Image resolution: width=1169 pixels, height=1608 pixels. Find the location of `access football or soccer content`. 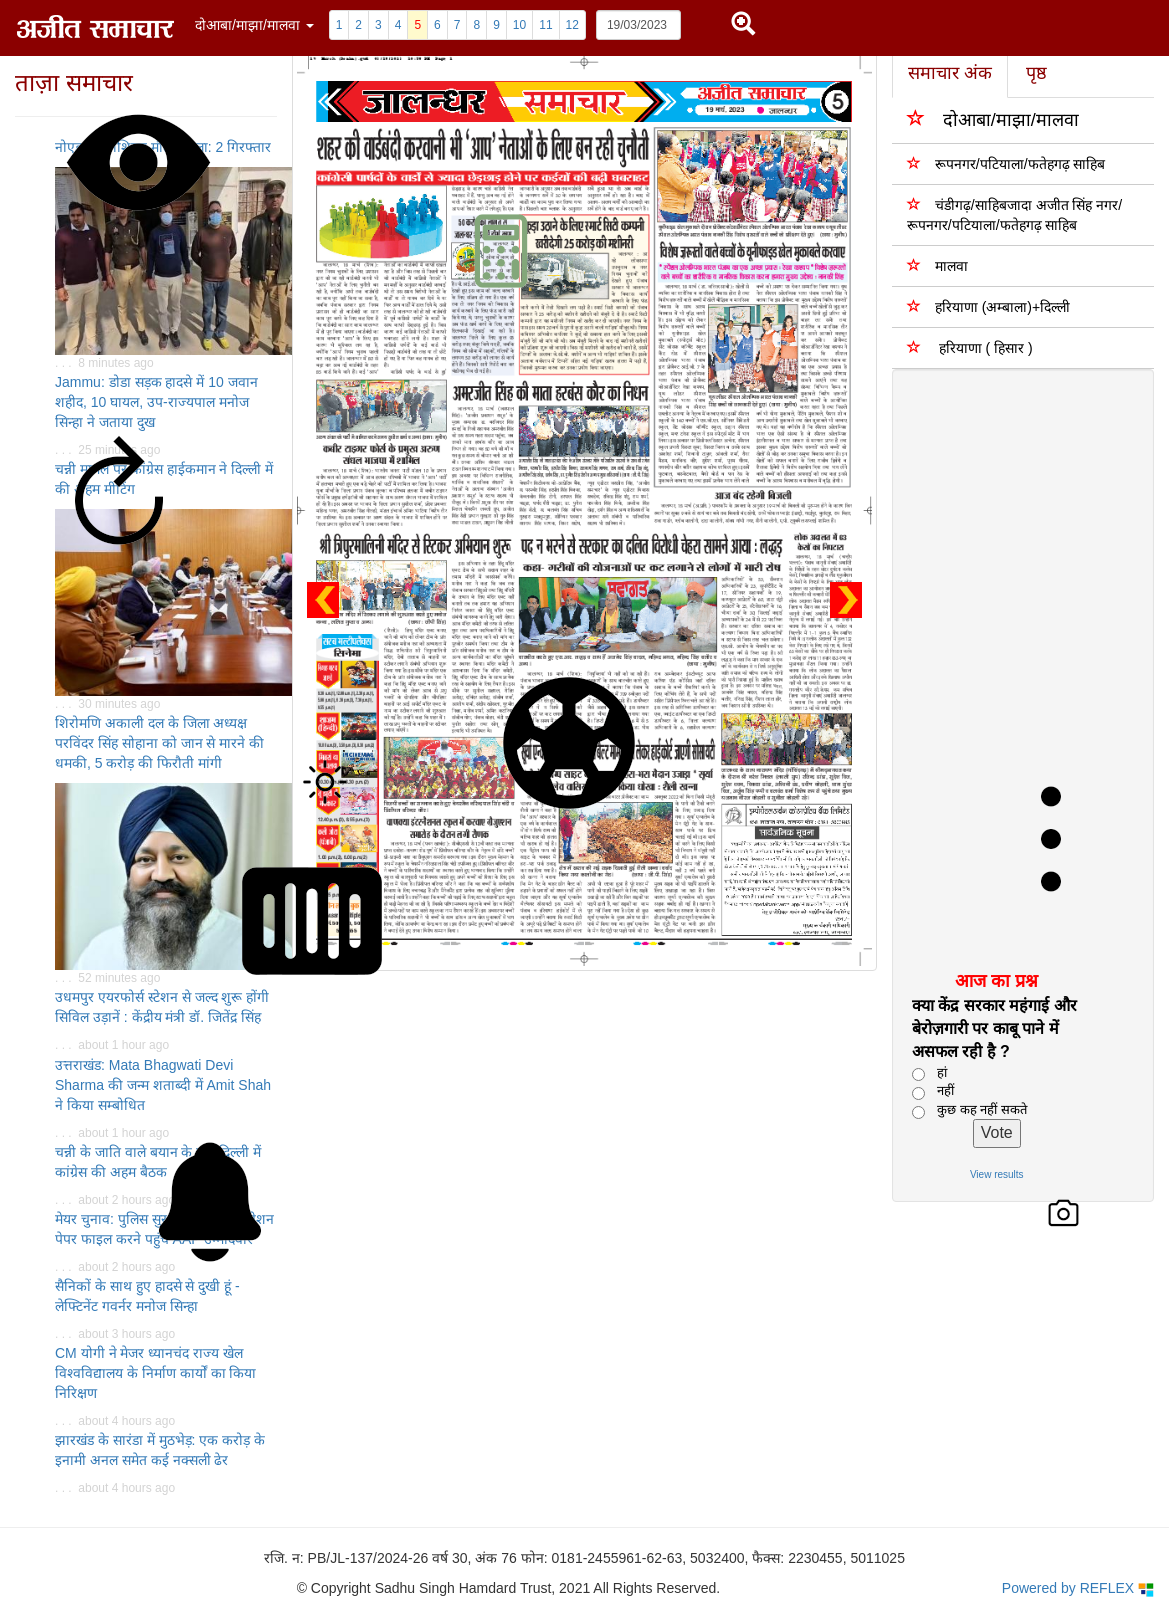

access football or soccer content is located at coordinates (569, 743).